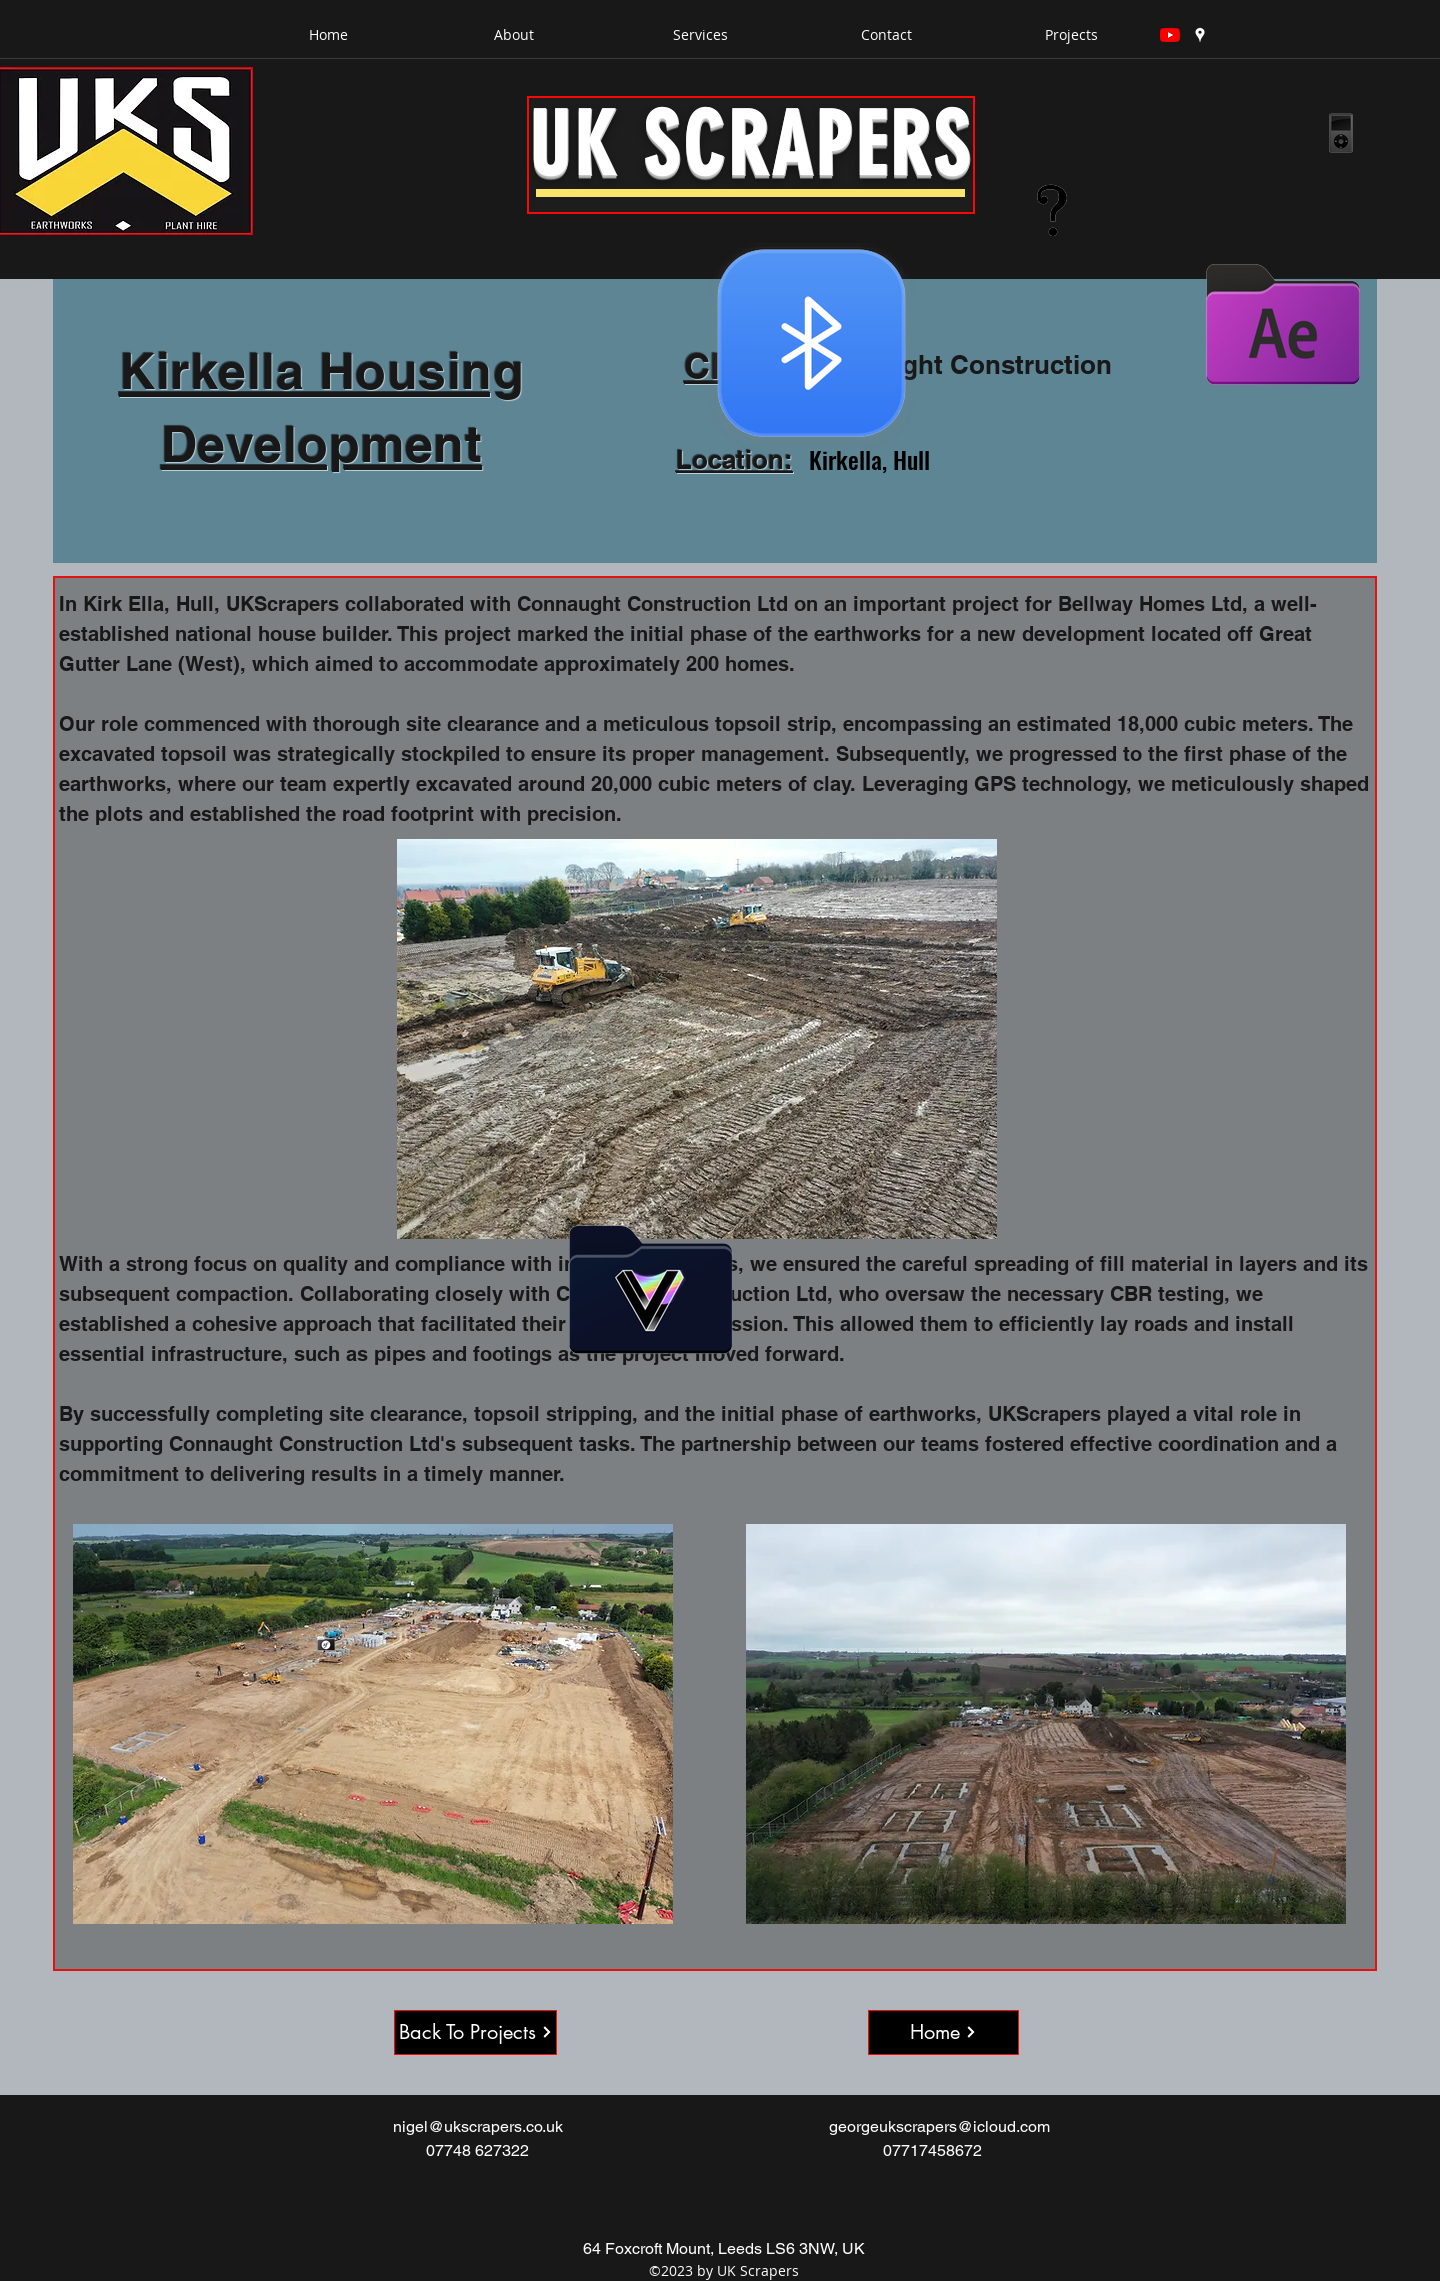  What do you see at coordinates (1054, 212) in the screenshot?
I see `access help documentation or support` at bounding box center [1054, 212].